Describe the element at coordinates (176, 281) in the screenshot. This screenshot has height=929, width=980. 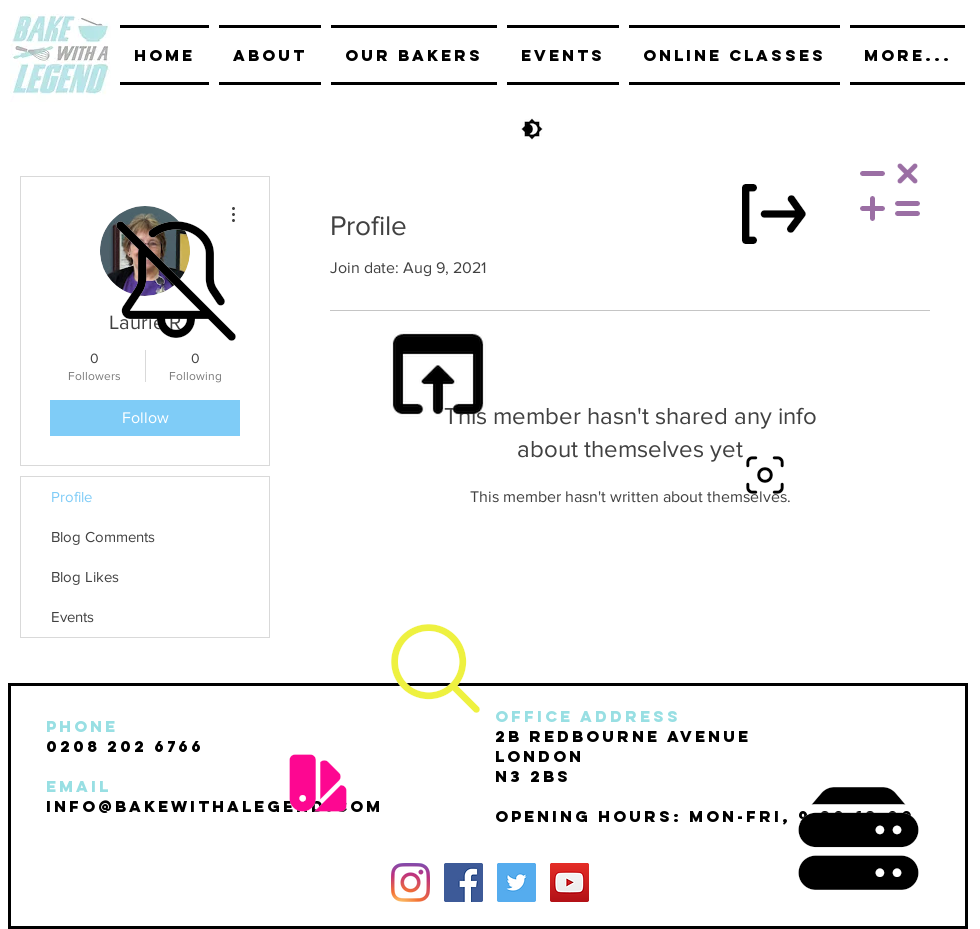
I see `mute notifications` at that location.